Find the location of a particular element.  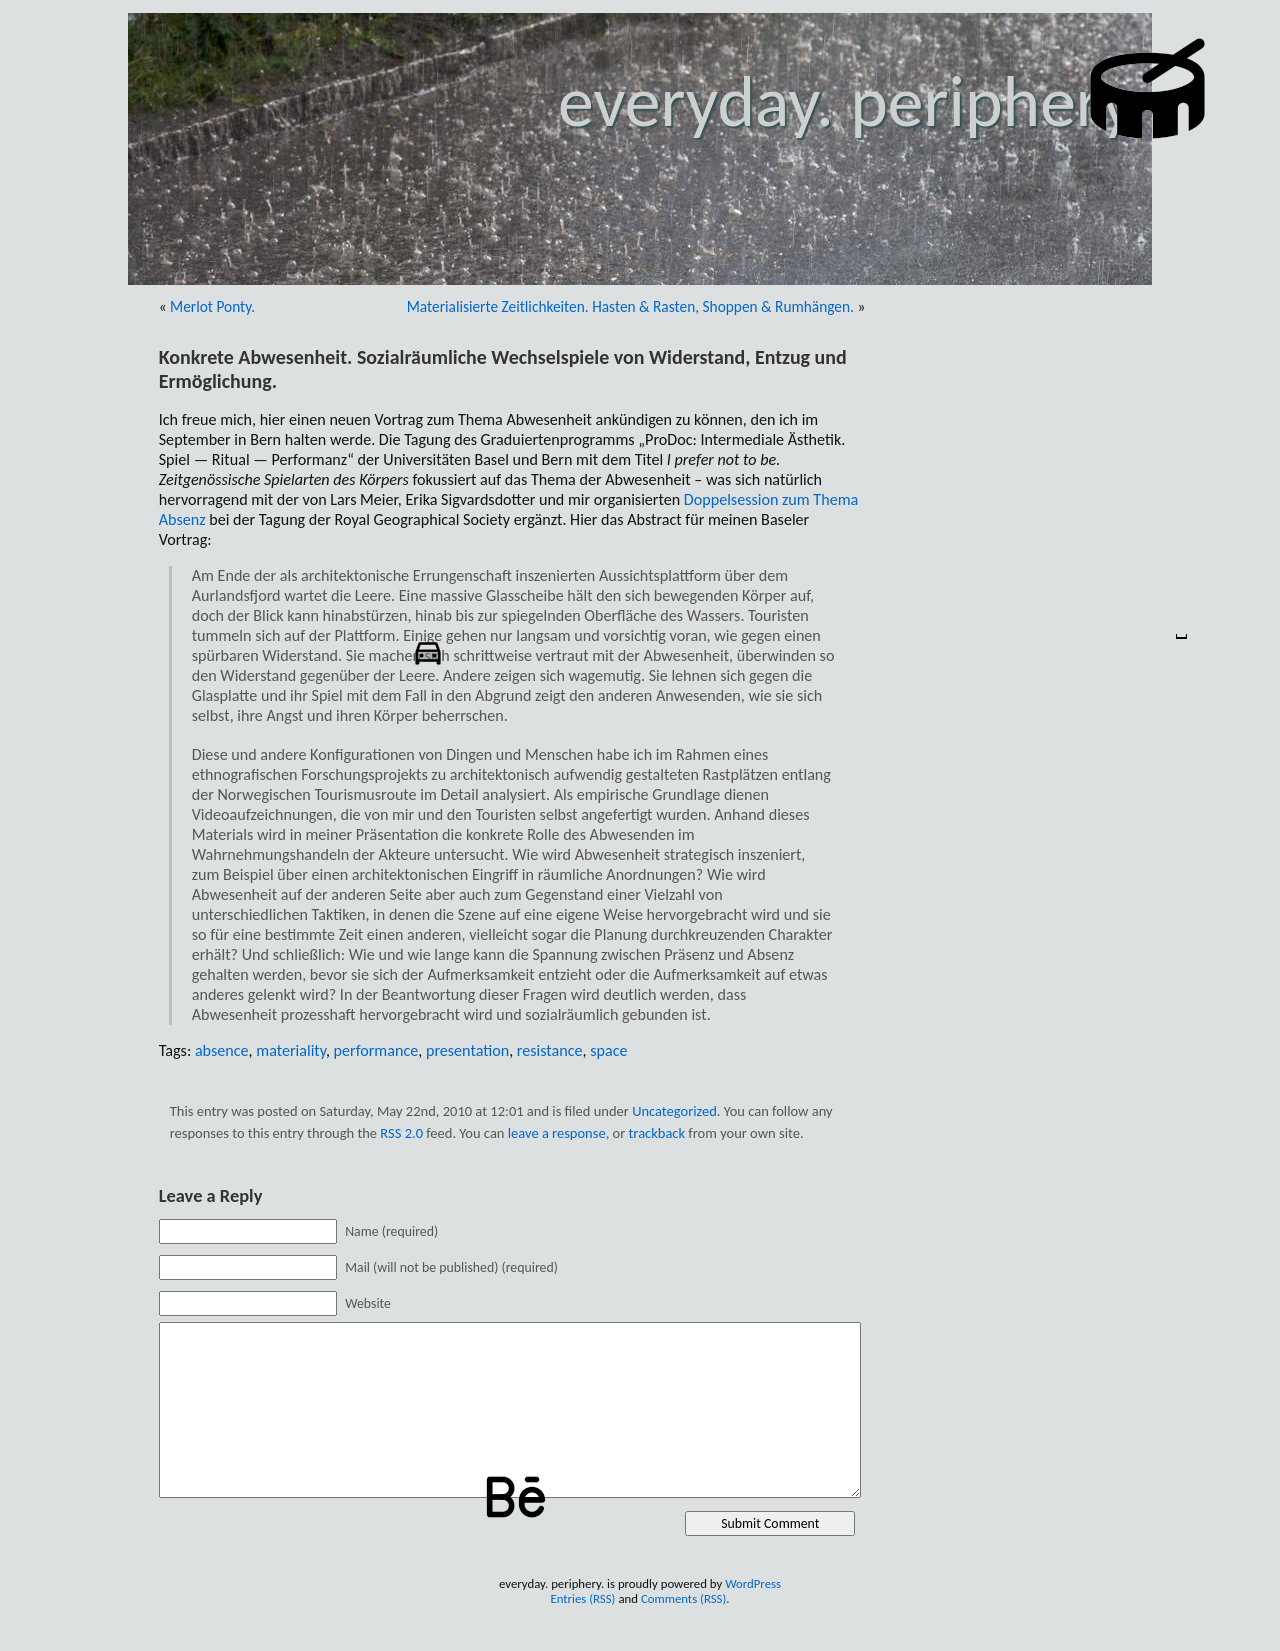

access music or audio tools is located at coordinates (1147, 88).